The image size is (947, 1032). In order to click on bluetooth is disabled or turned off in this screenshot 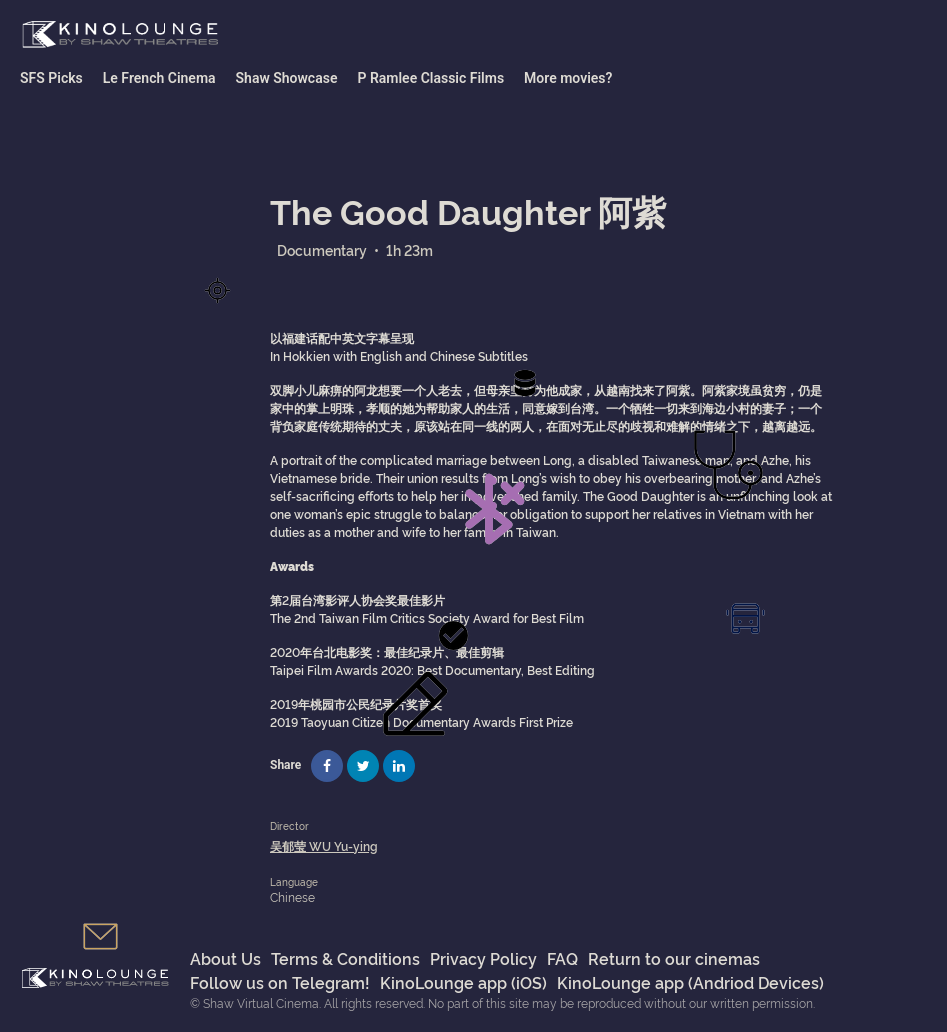, I will do `click(489, 509)`.